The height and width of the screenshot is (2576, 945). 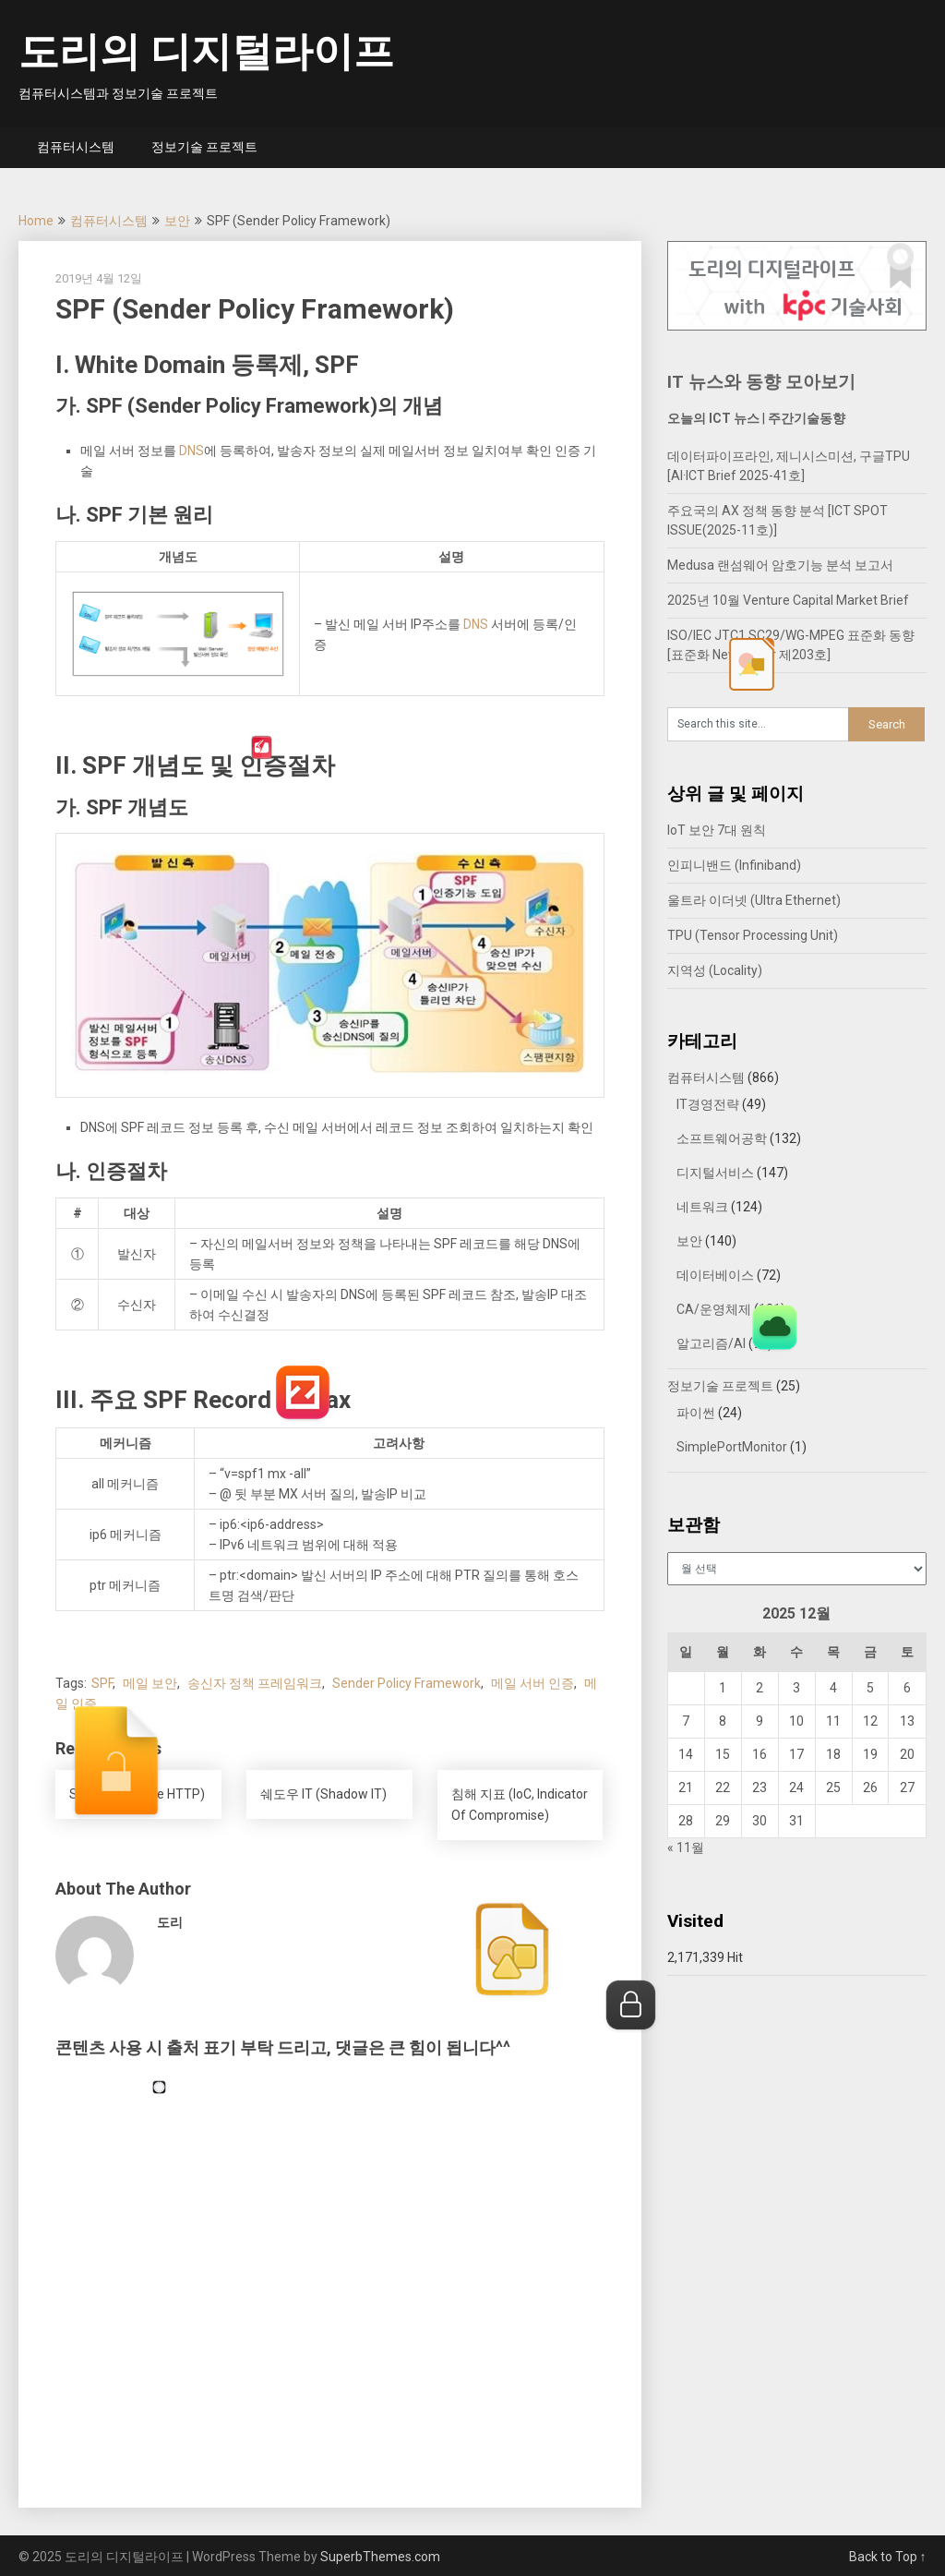 What do you see at coordinates (751, 664) in the screenshot?
I see `open a libreoffice draw document` at bounding box center [751, 664].